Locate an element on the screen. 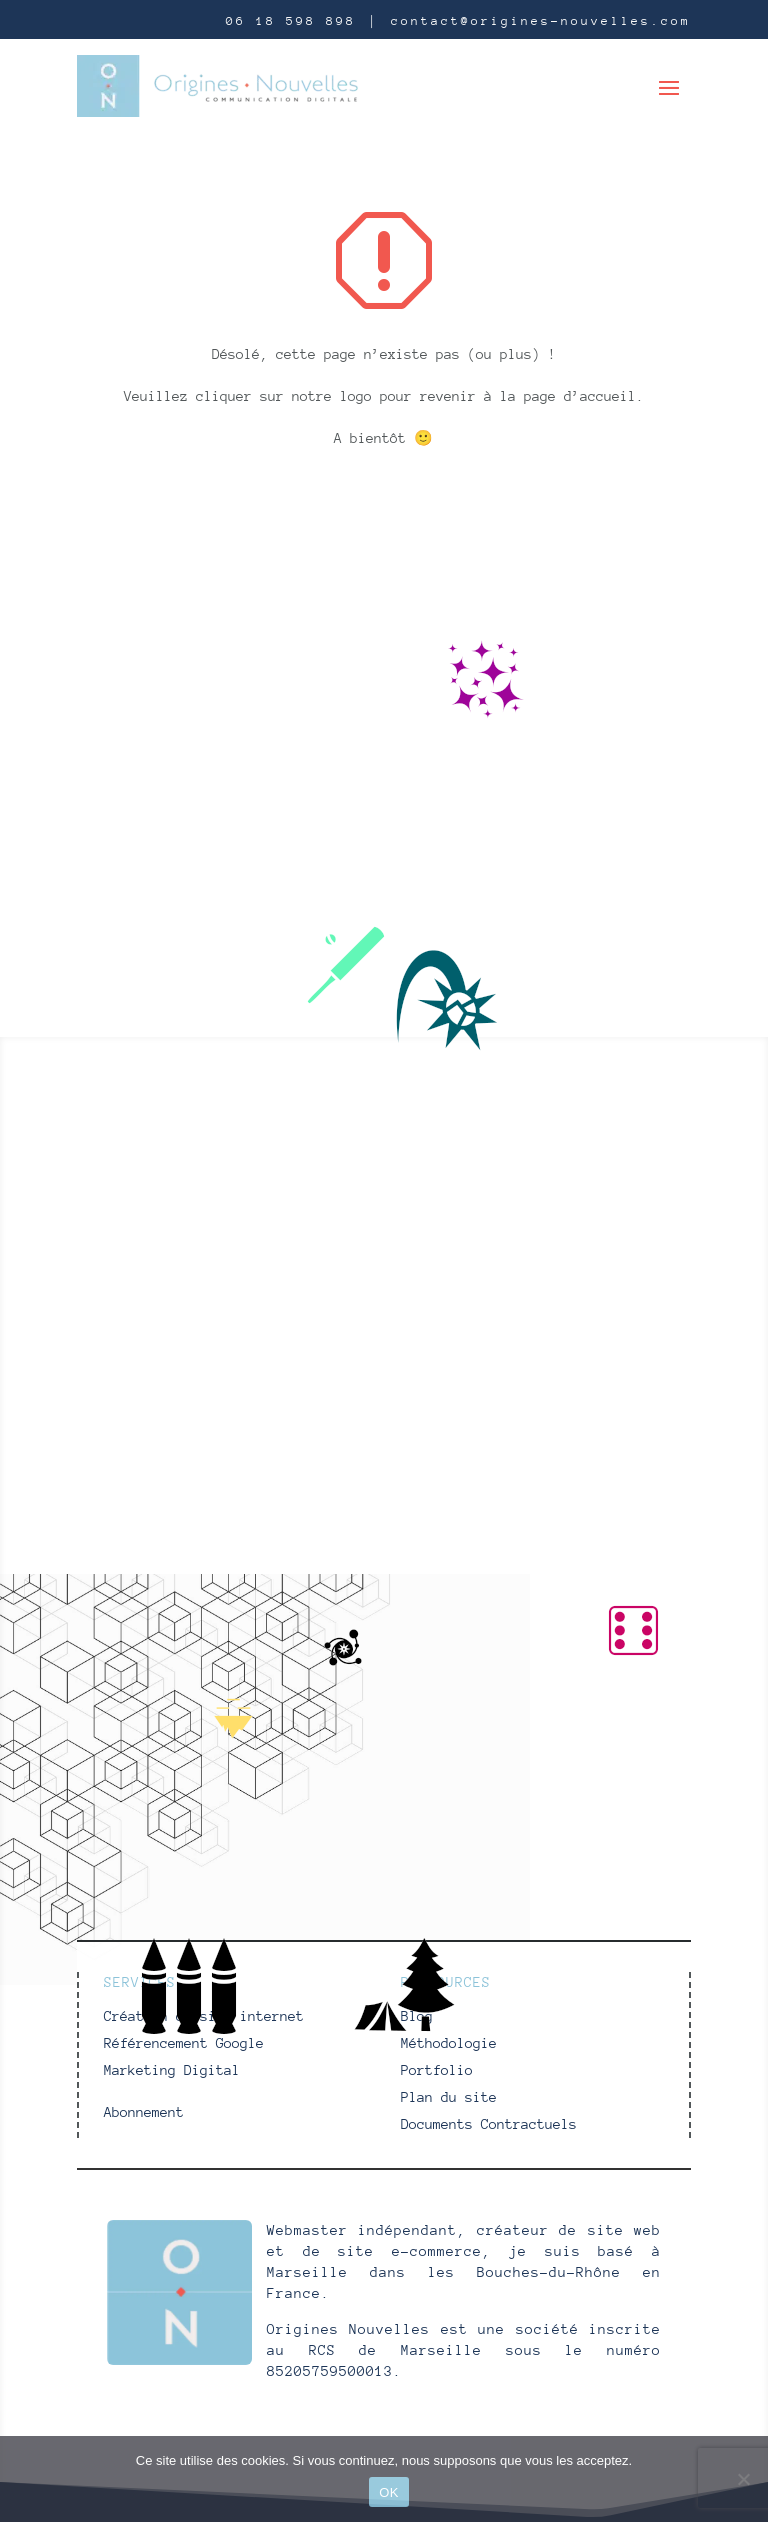 The image size is (768, 2522). set up camp in a forest area is located at coordinates (404, 1984).